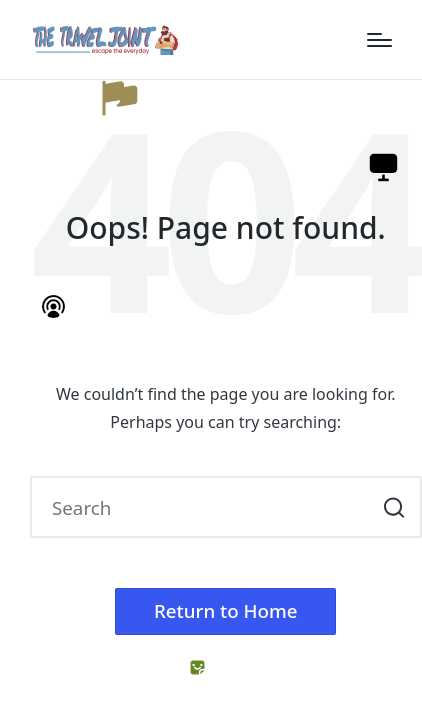 The width and height of the screenshot is (422, 720). Describe the element at coordinates (197, 667) in the screenshot. I see `open sticker picker` at that location.